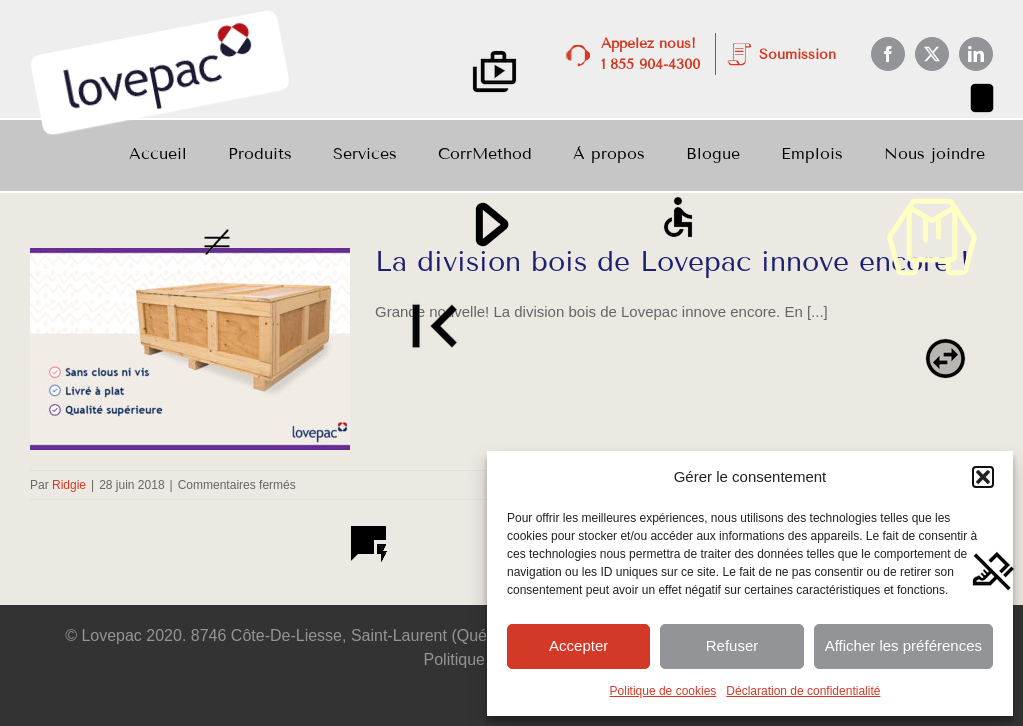 The height and width of the screenshot is (726, 1023). What do you see at coordinates (494, 72) in the screenshot?
I see `view purchased media or content` at bounding box center [494, 72].